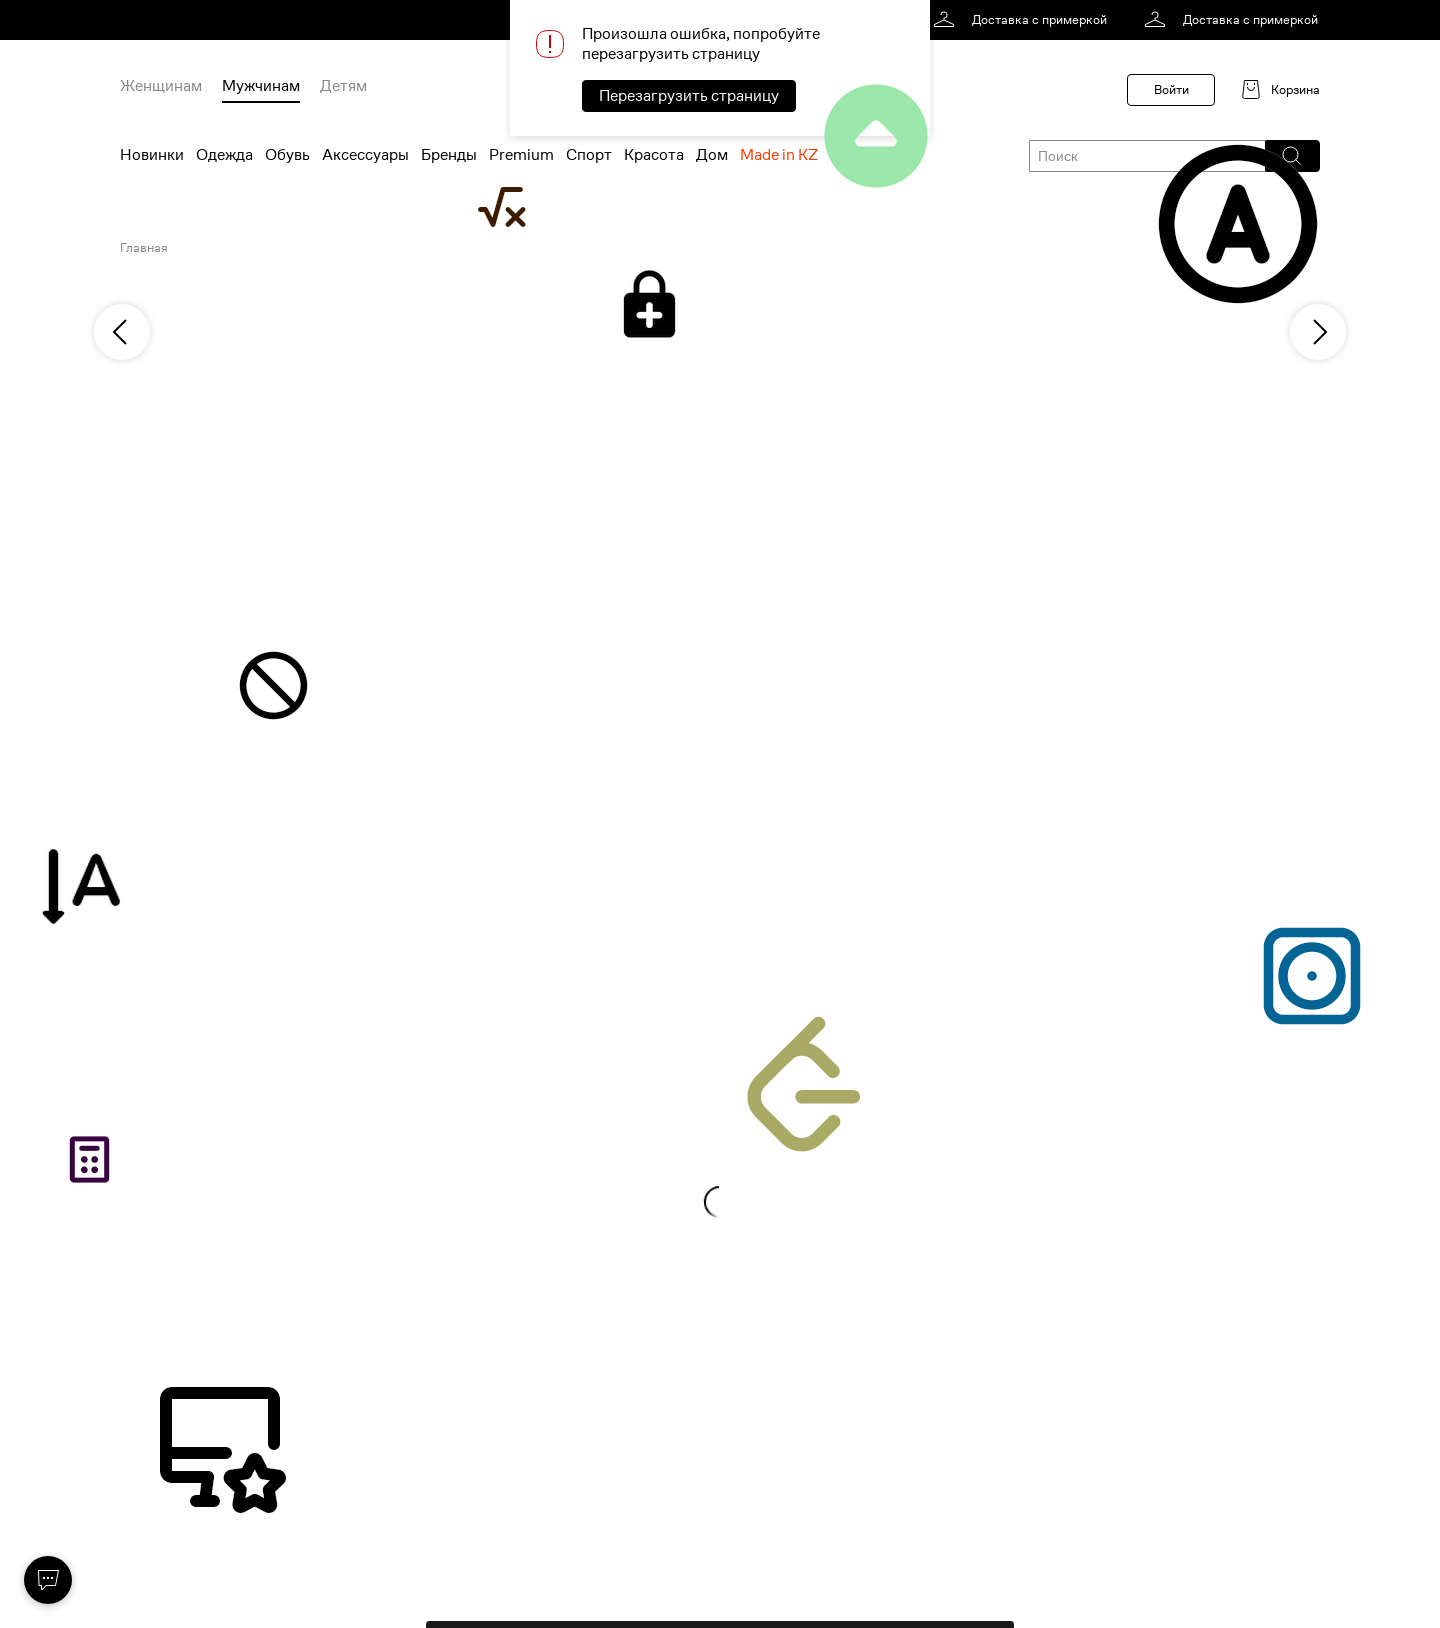 The image size is (1440, 1628). Describe the element at coordinates (220, 1447) in the screenshot. I see `mark this device as a favorite` at that location.